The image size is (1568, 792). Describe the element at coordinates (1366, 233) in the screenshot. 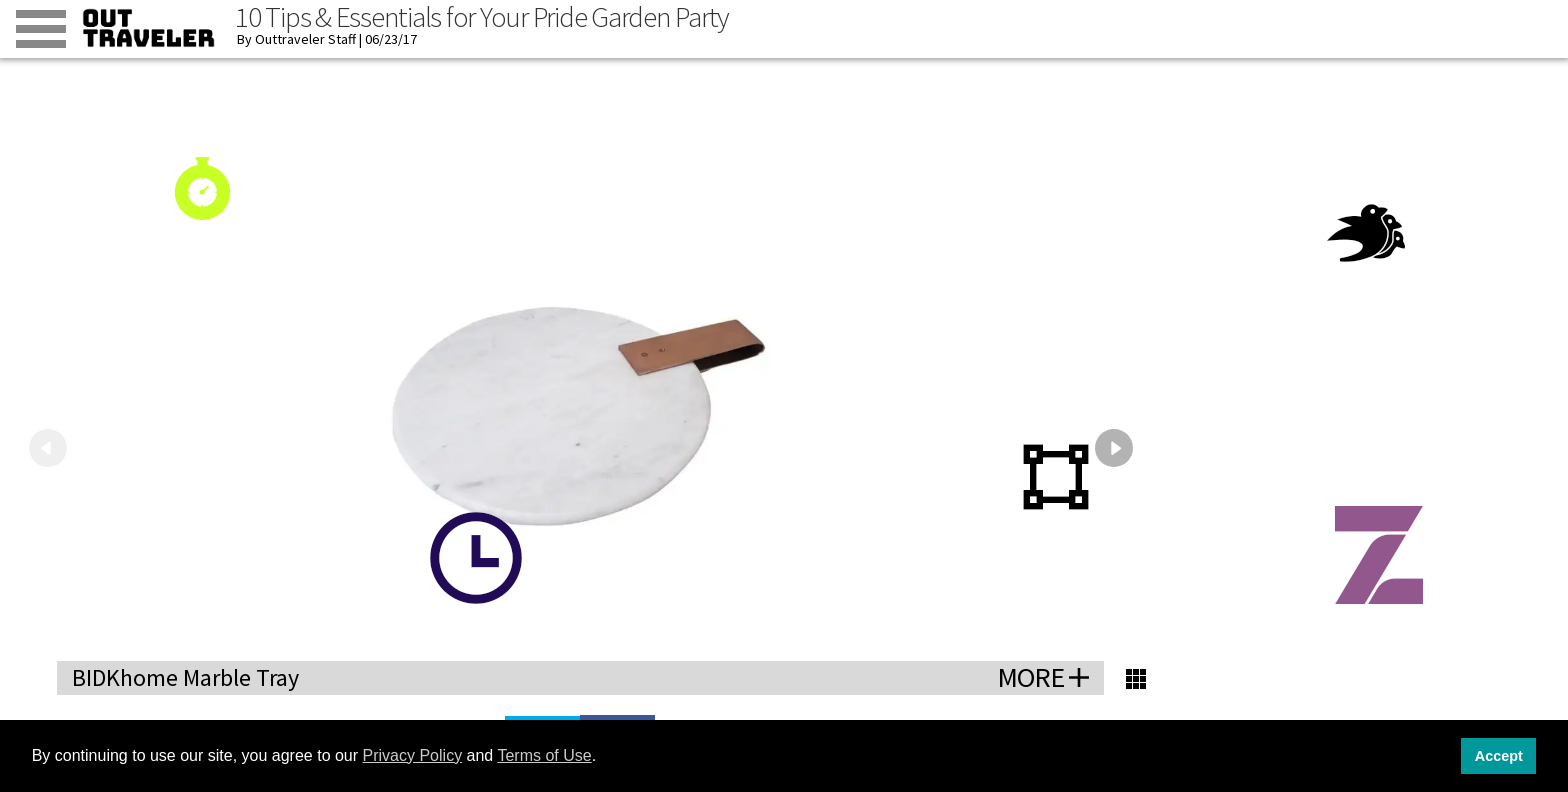

I see `bevy game engine logo` at that location.